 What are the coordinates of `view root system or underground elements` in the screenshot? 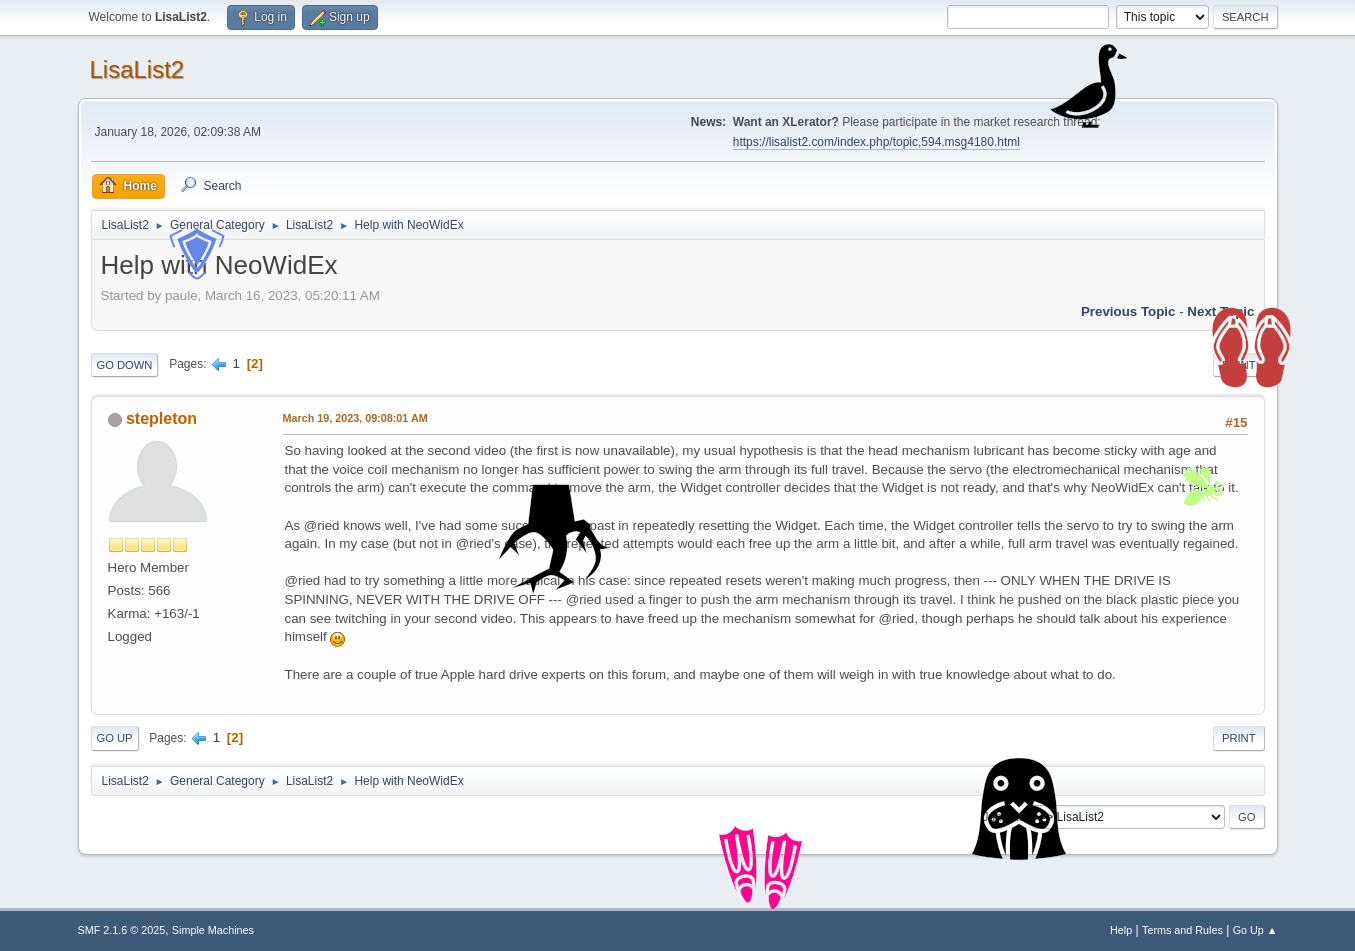 It's located at (553, 539).